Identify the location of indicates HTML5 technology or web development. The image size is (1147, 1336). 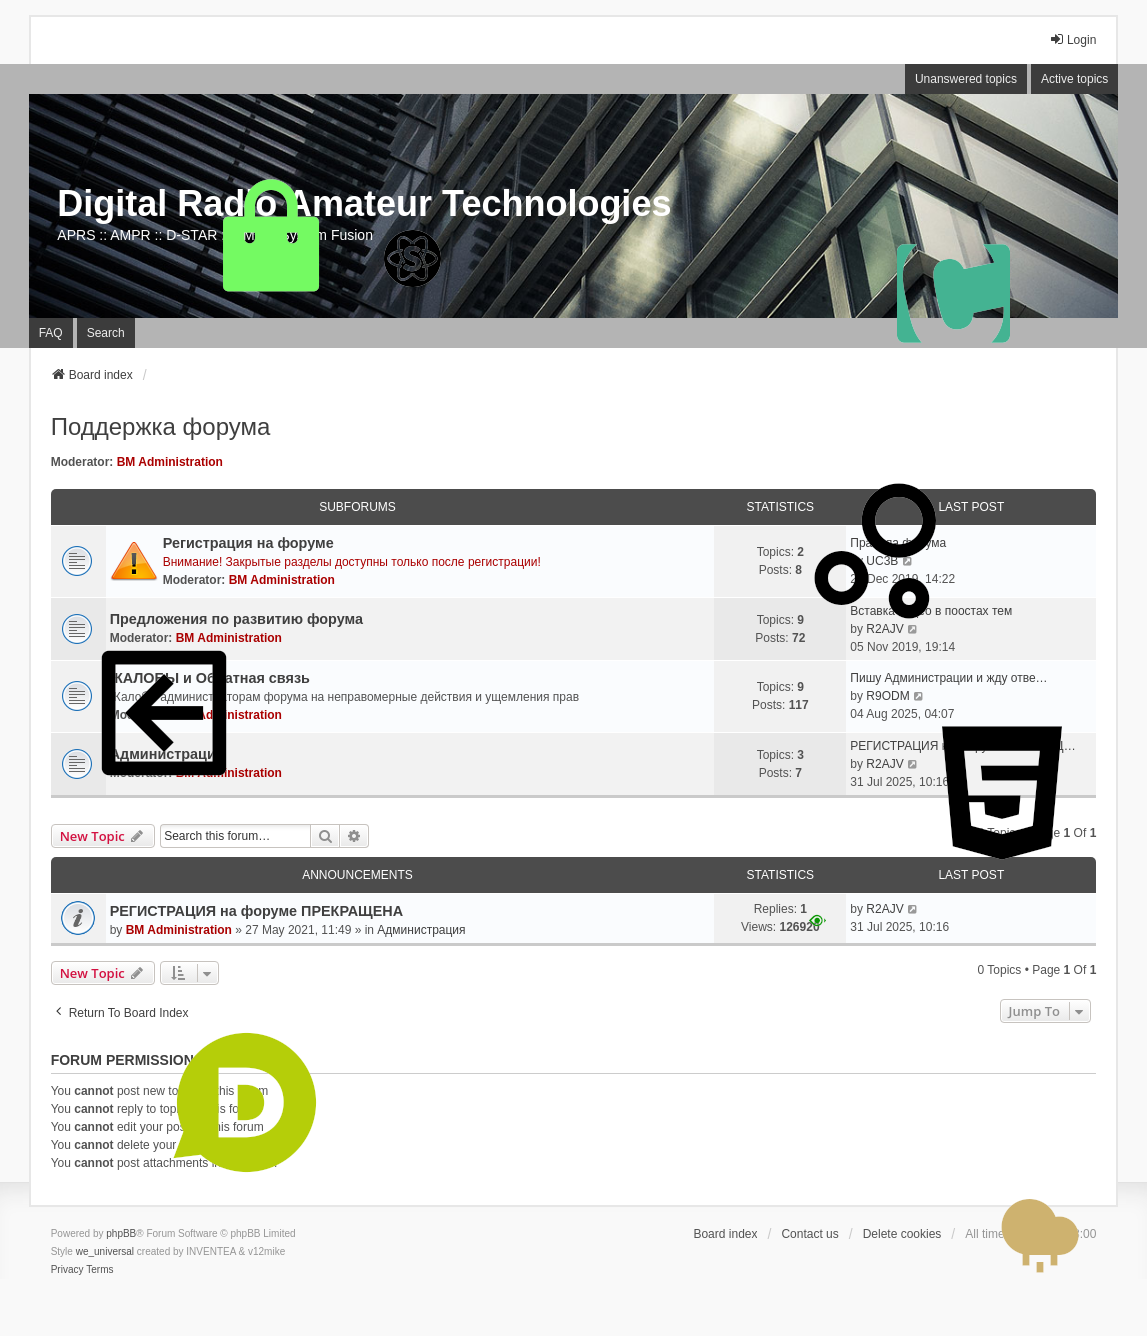
(1002, 793).